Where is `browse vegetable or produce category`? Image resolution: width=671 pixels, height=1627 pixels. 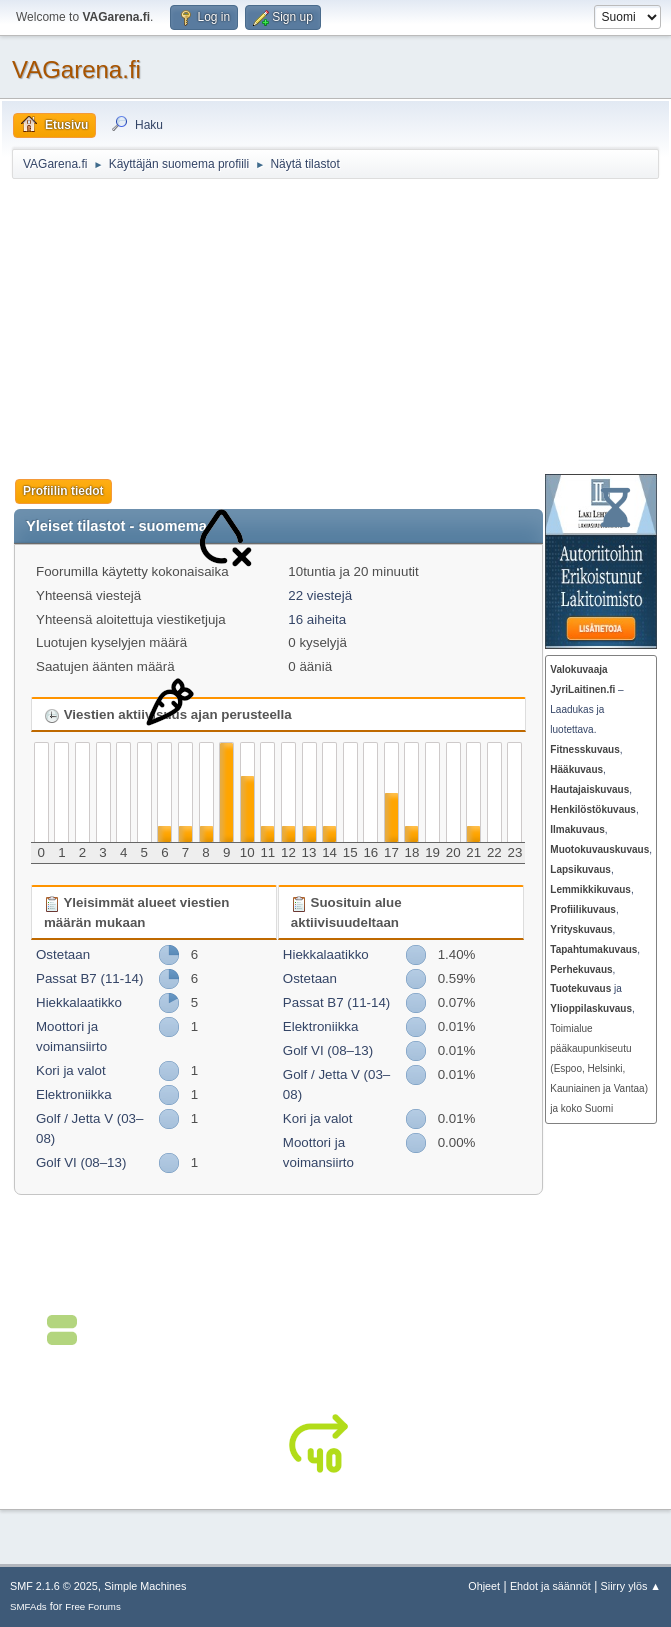
browse vegetable or produce category is located at coordinates (169, 703).